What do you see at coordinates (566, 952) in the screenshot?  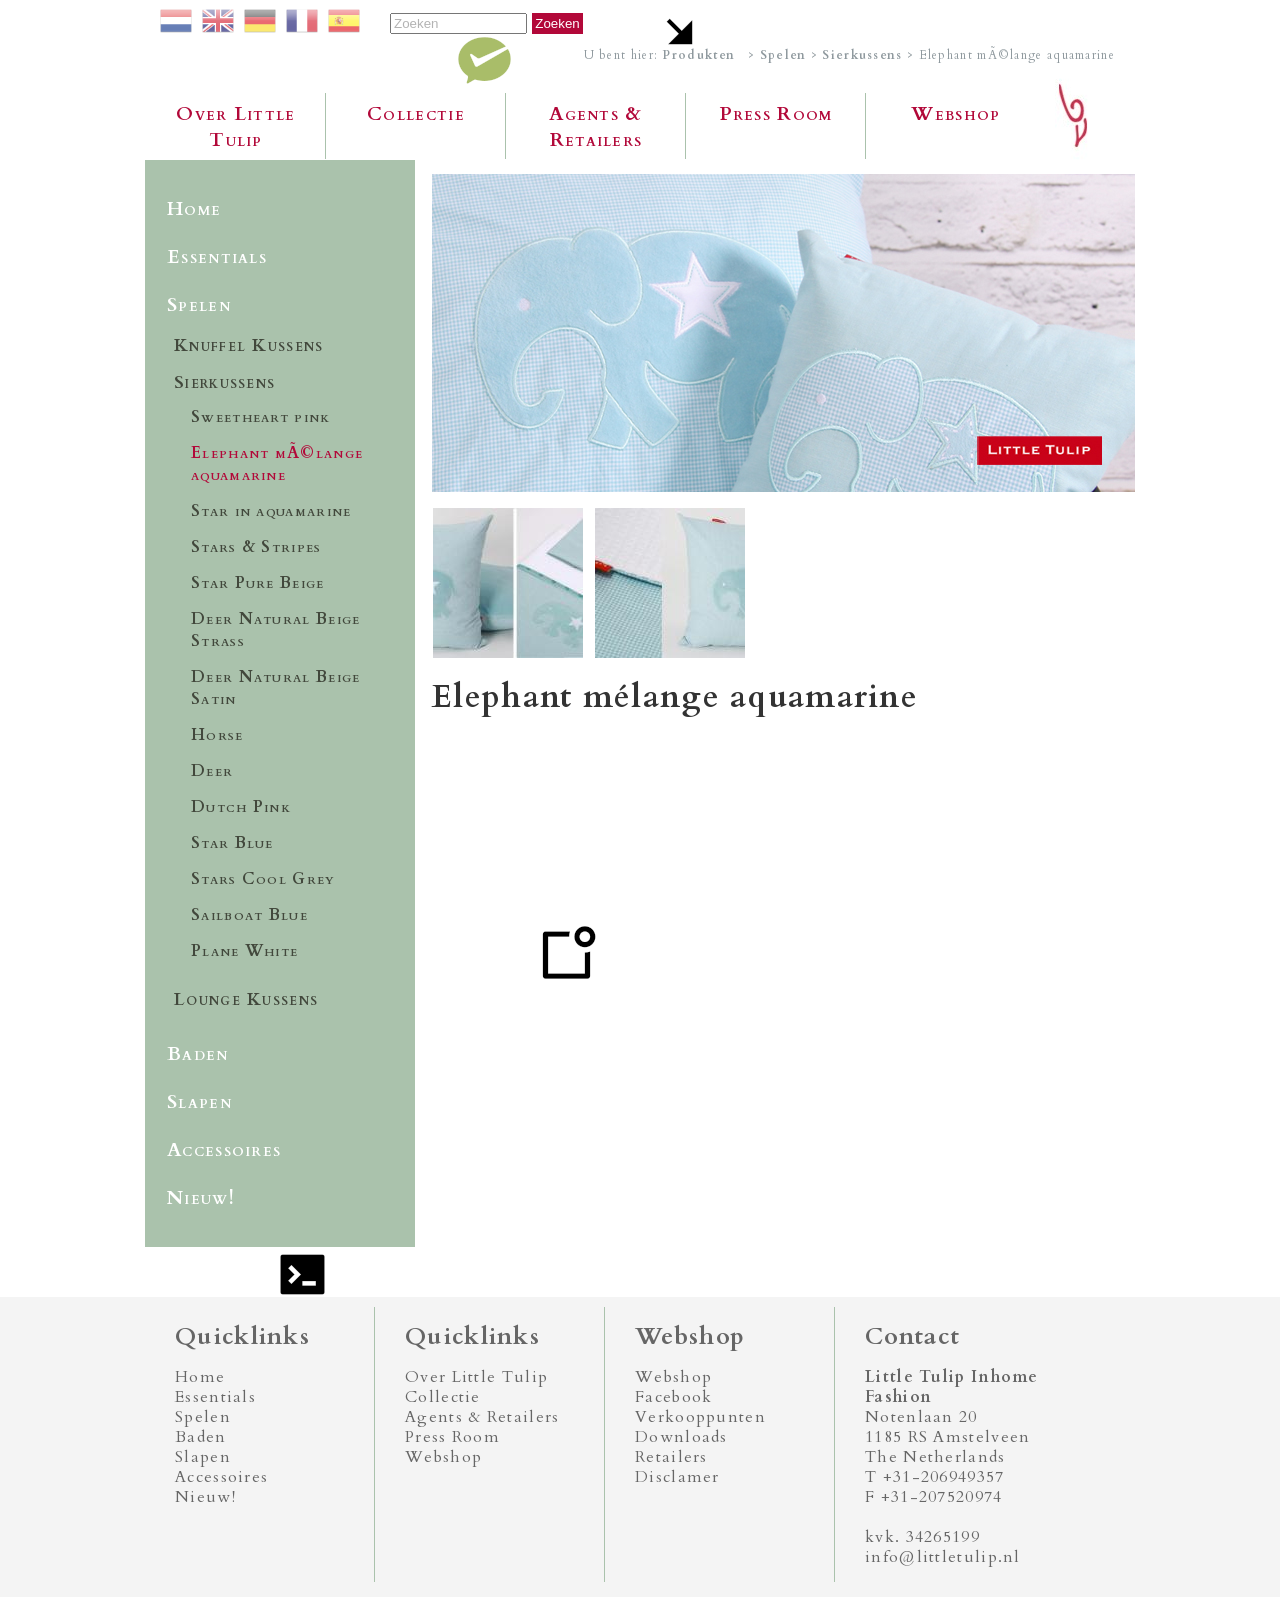 I see `indicates new notifications or alerts` at bounding box center [566, 952].